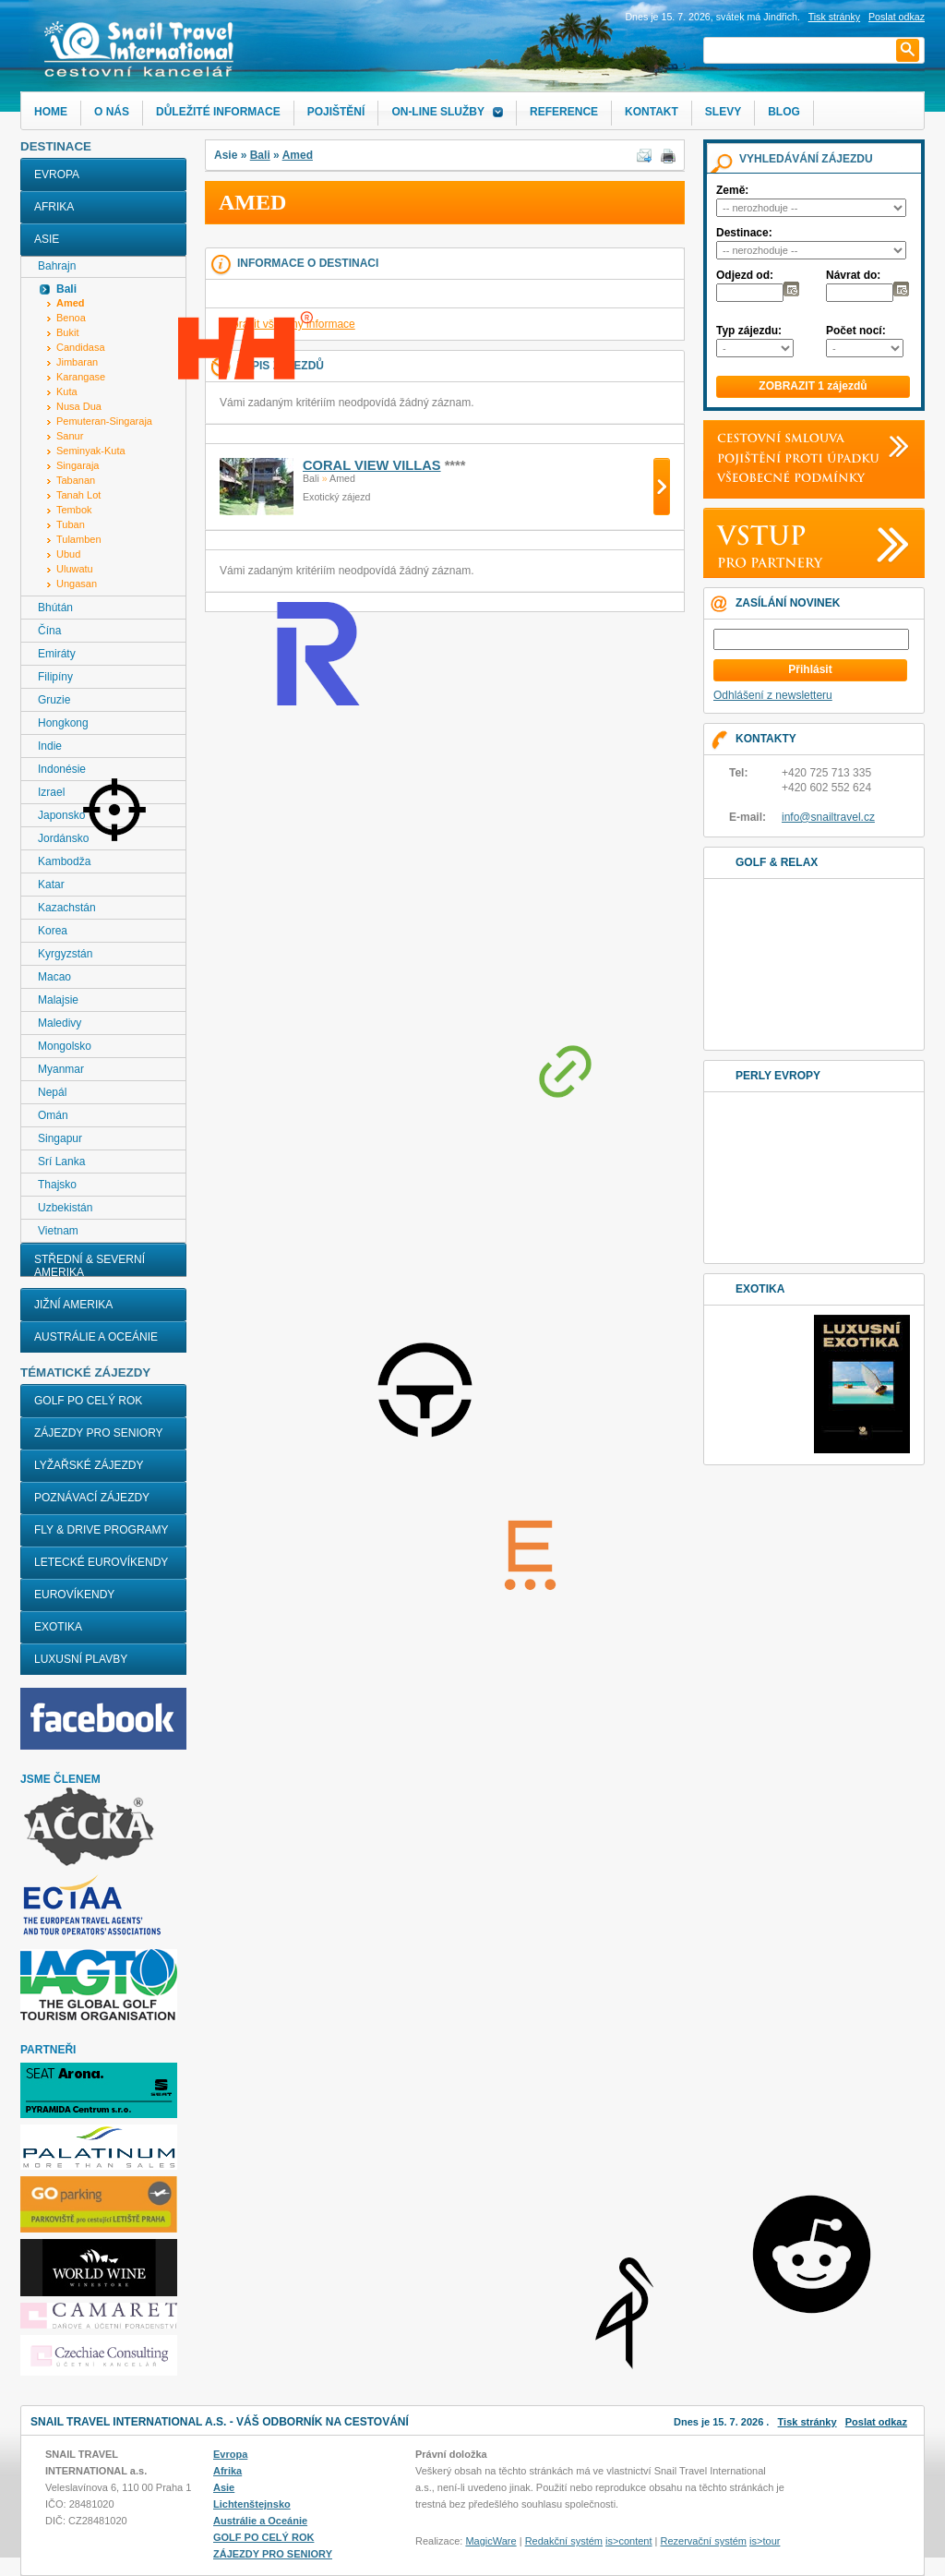 The height and width of the screenshot is (2576, 945). I want to click on open the Revolut banking app, so click(318, 654).